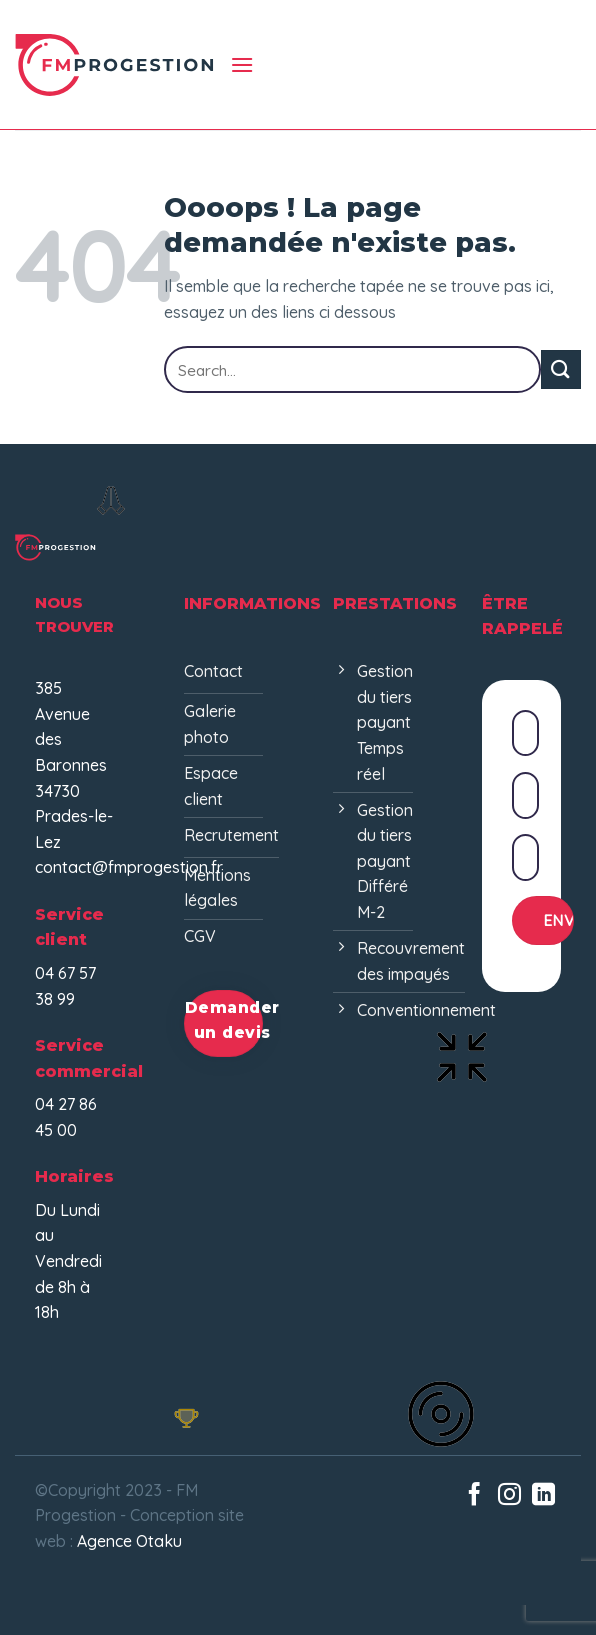  Describe the element at coordinates (441, 1414) in the screenshot. I see `play or browse music library` at that location.